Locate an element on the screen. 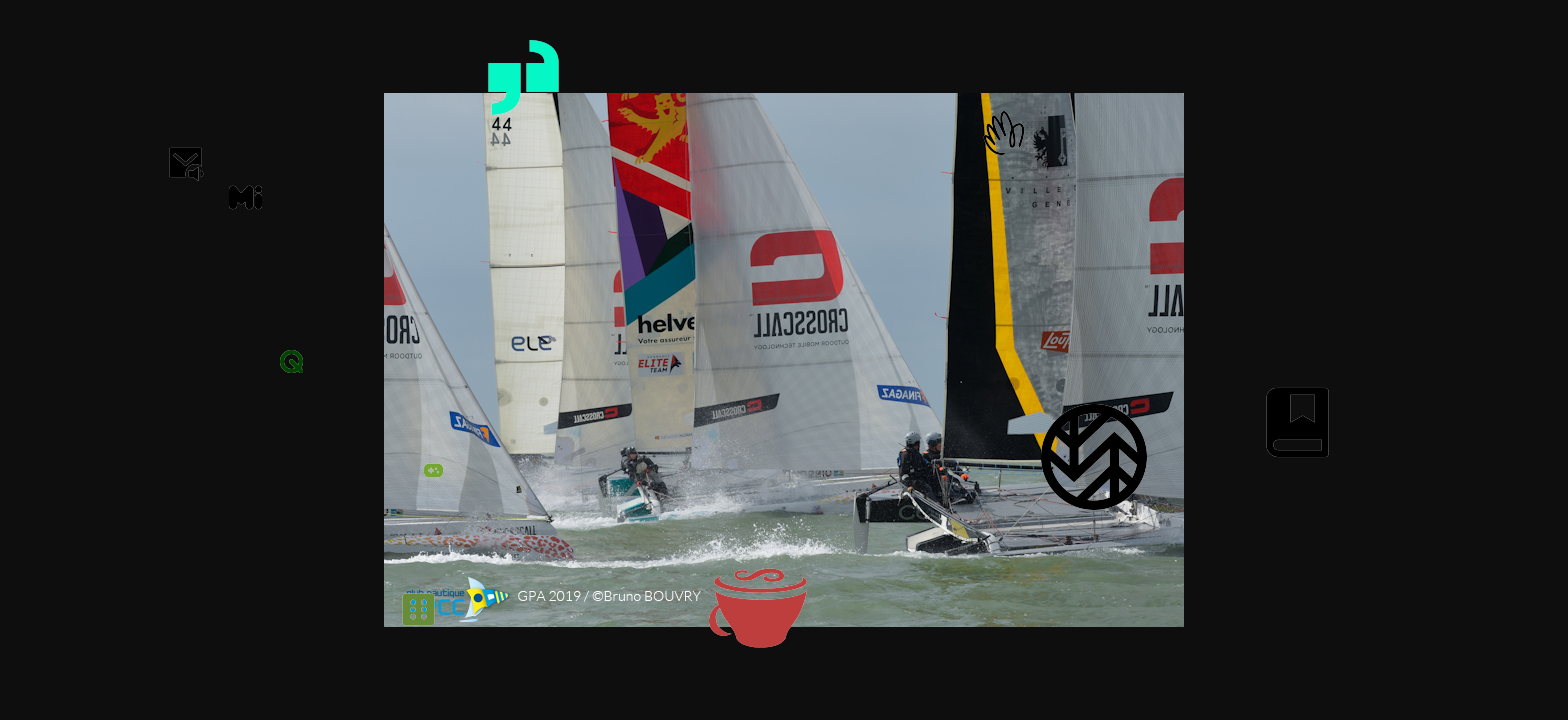  adjust email notification sound settings is located at coordinates (185, 162).